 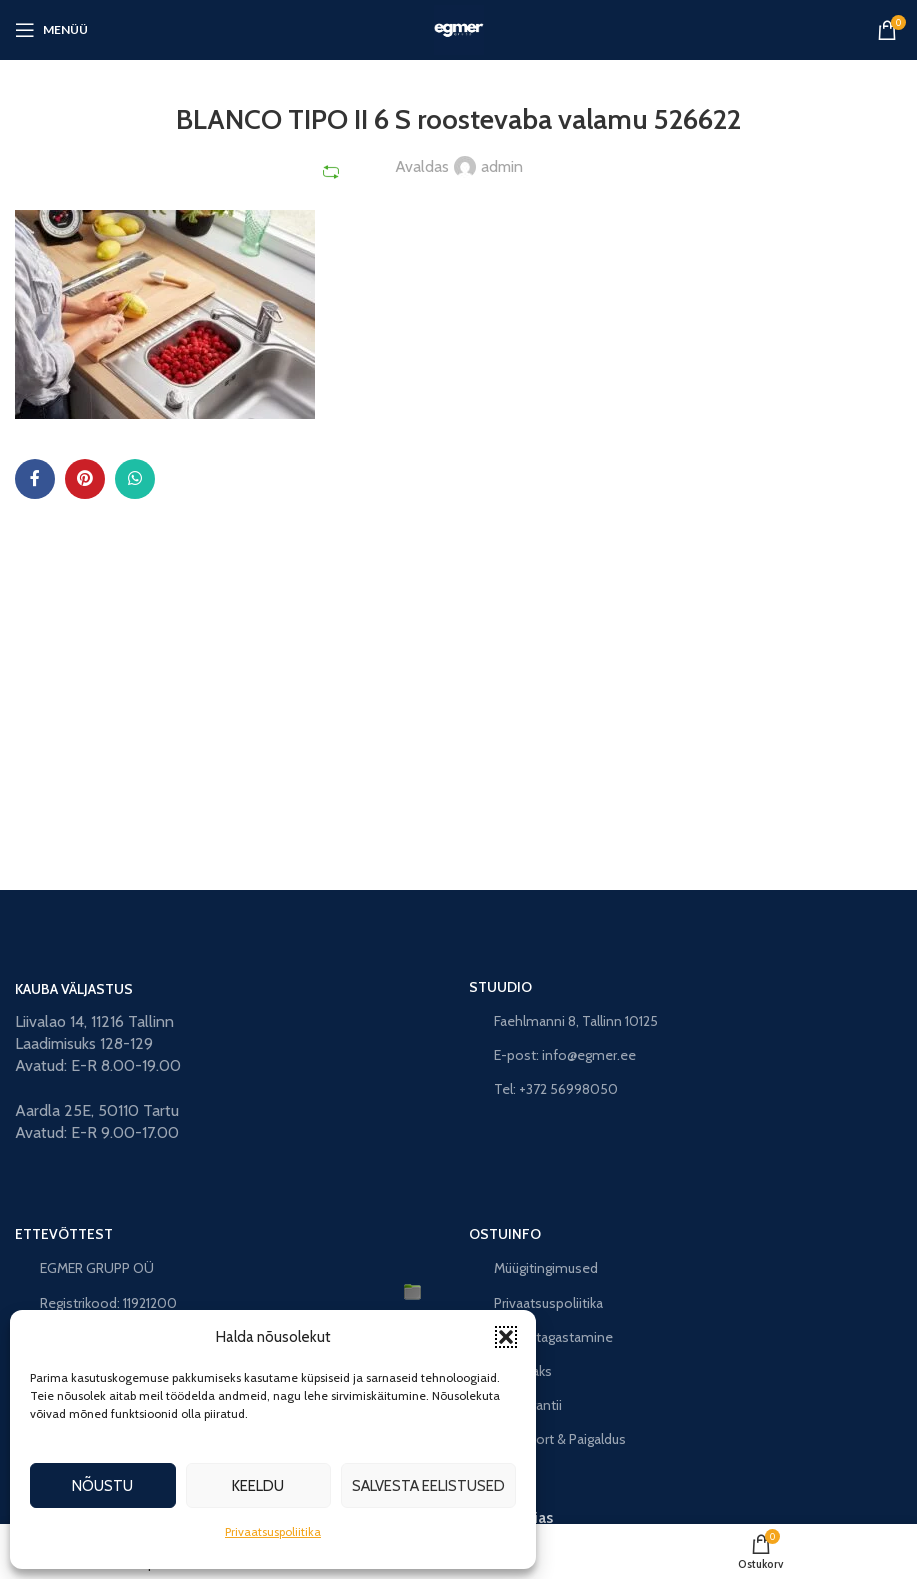 What do you see at coordinates (331, 172) in the screenshot?
I see `sync or refresh email messages` at bounding box center [331, 172].